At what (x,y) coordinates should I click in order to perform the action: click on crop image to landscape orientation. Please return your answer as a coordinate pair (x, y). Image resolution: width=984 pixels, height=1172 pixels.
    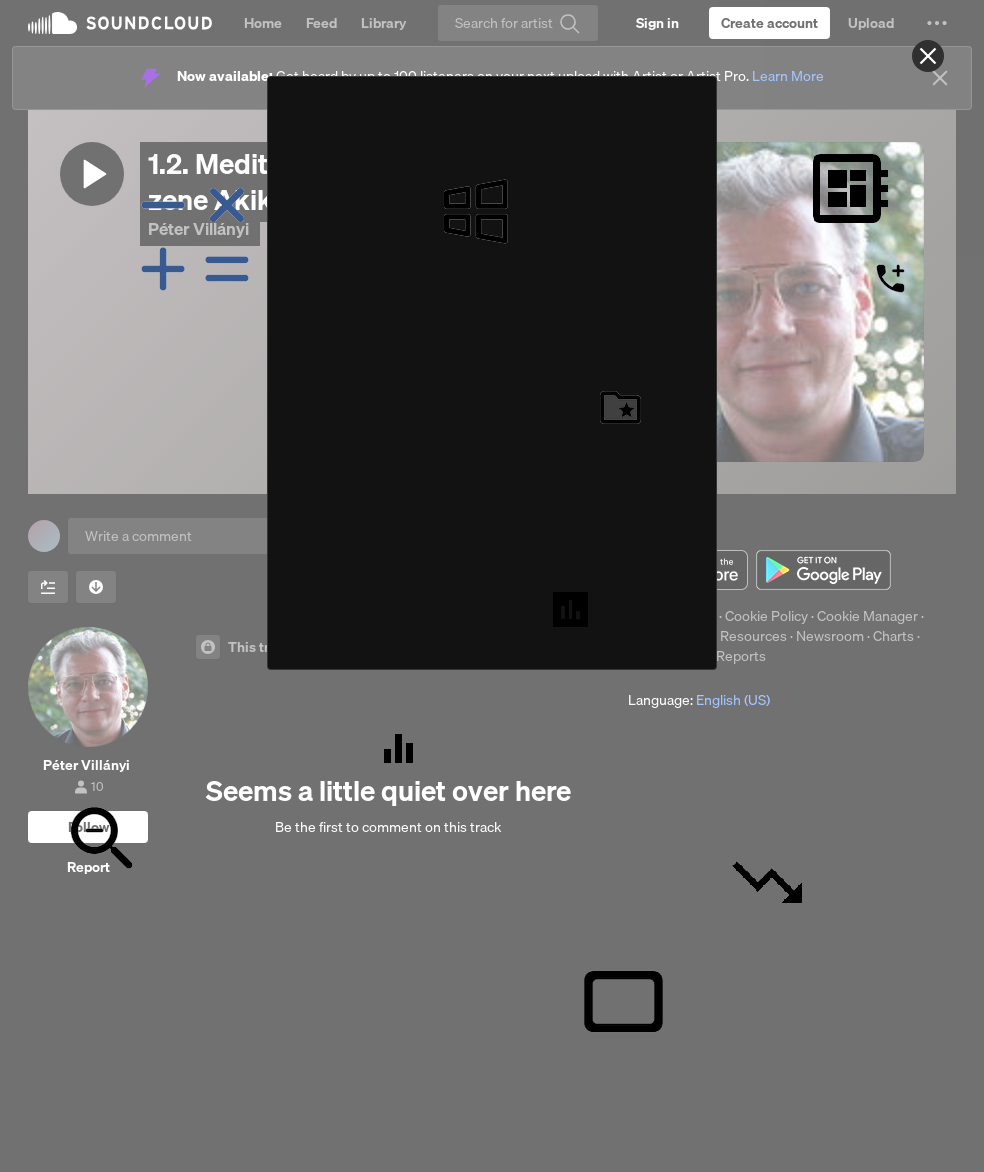
    Looking at the image, I should click on (623, 1001).